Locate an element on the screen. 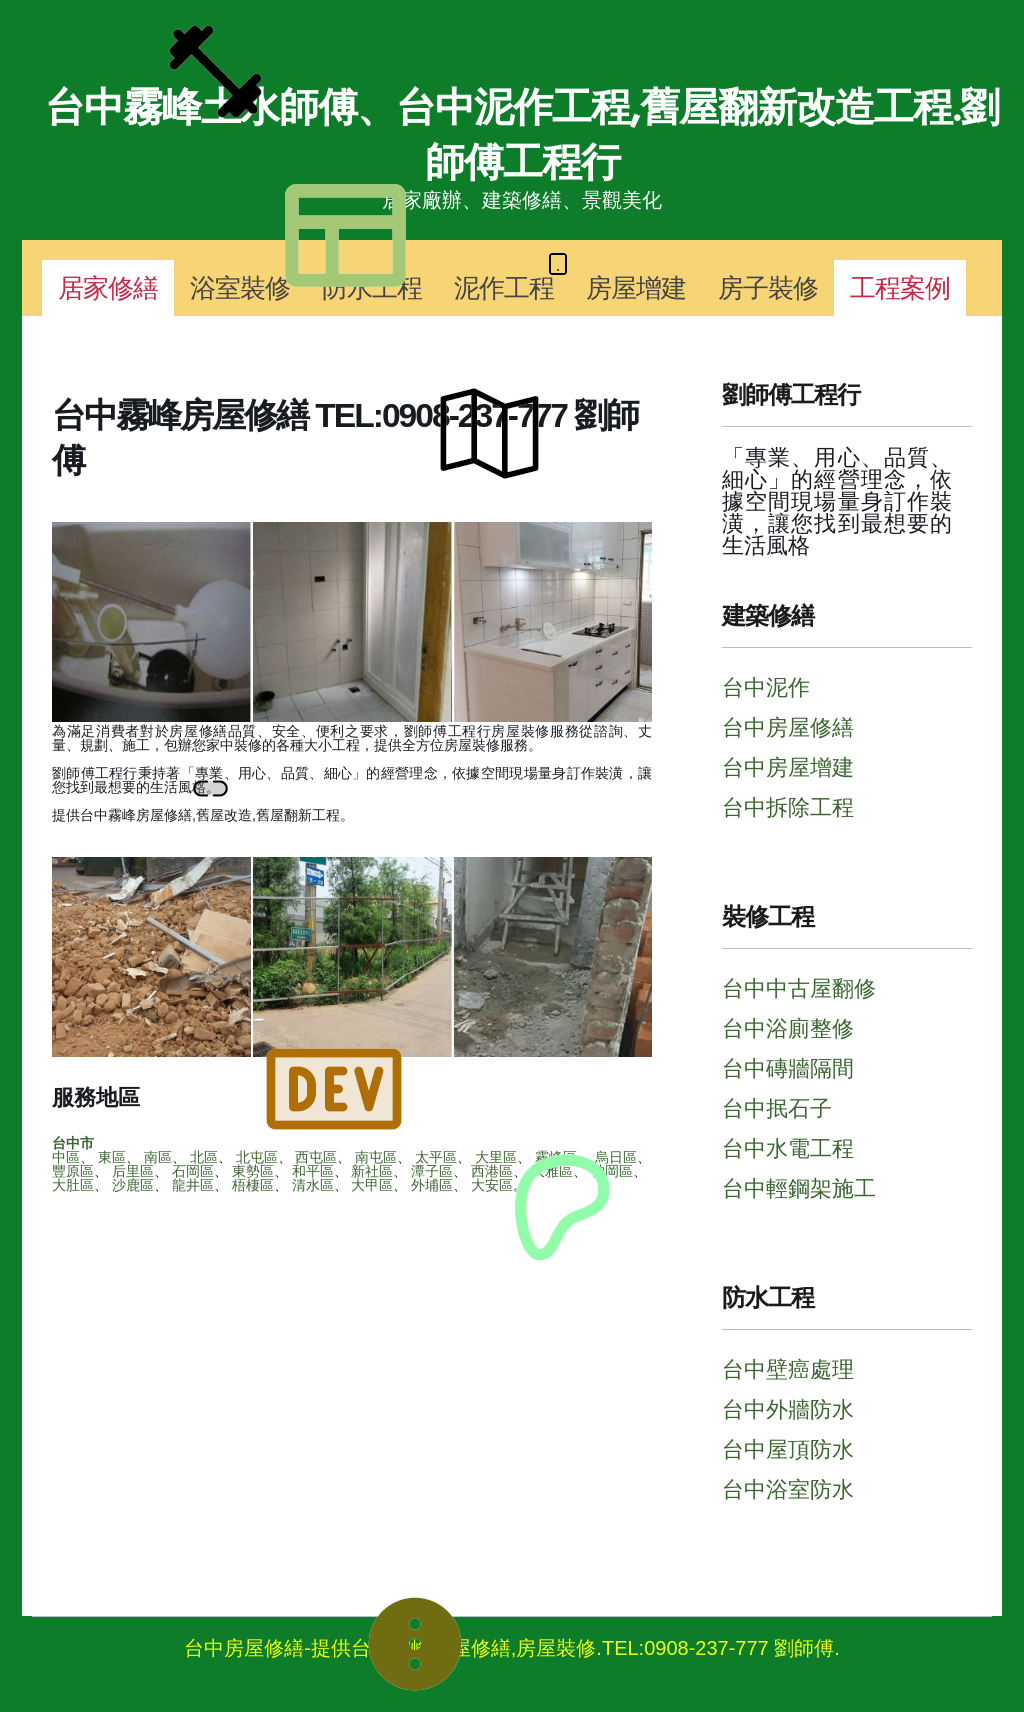 This screenshot has width=1024, height=1712. change page layout or view is located at coordinates (345, 235).